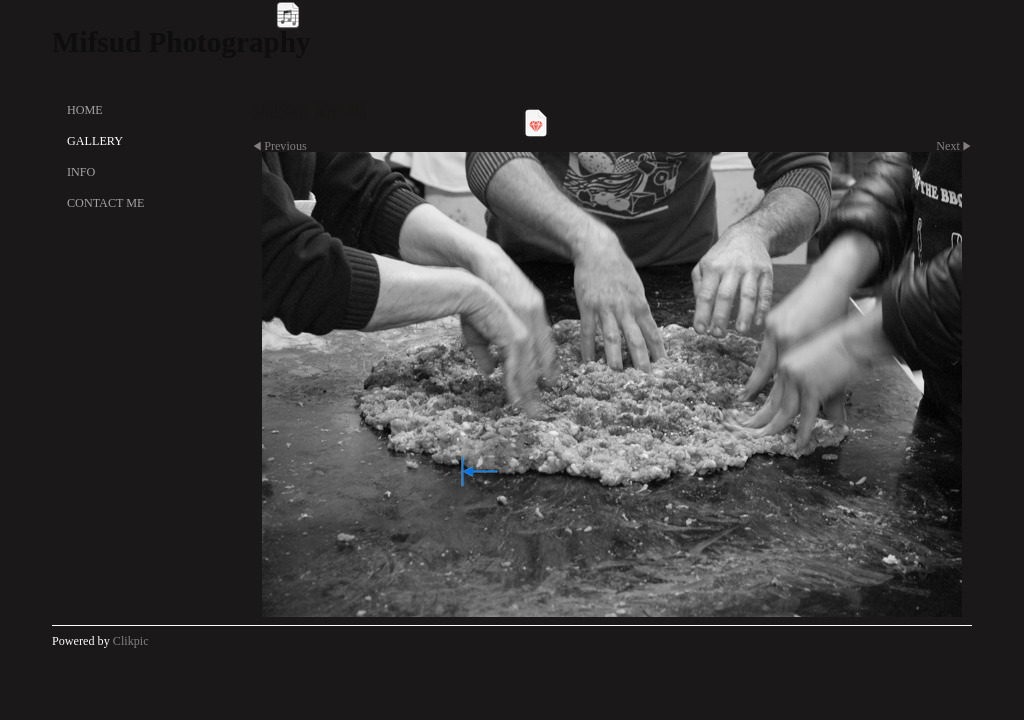 Image resolution: width=1024 pixels, height=720 pixels. What do you see at coordinates (288, 15) in the screenshot?
I see `a lilypond music notation file` at bounding box center [288, 15].